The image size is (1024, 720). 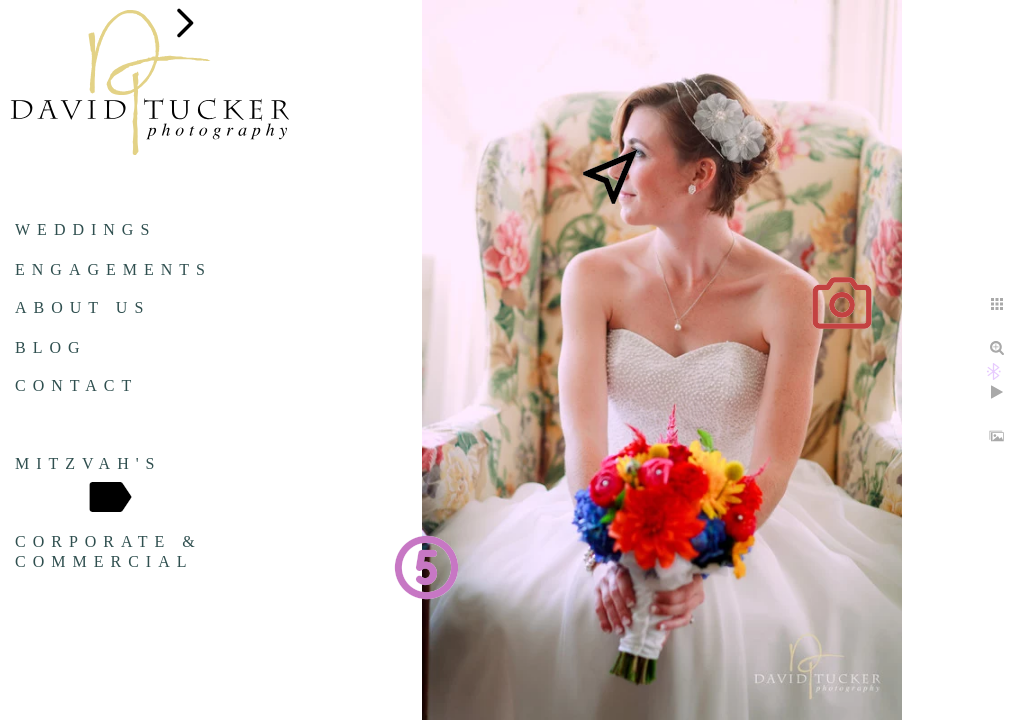 What do you see at coordinates (993, 371) in the screenshot?
I see `indicates an active bluetooth connection` at bounding box center [993, 371].